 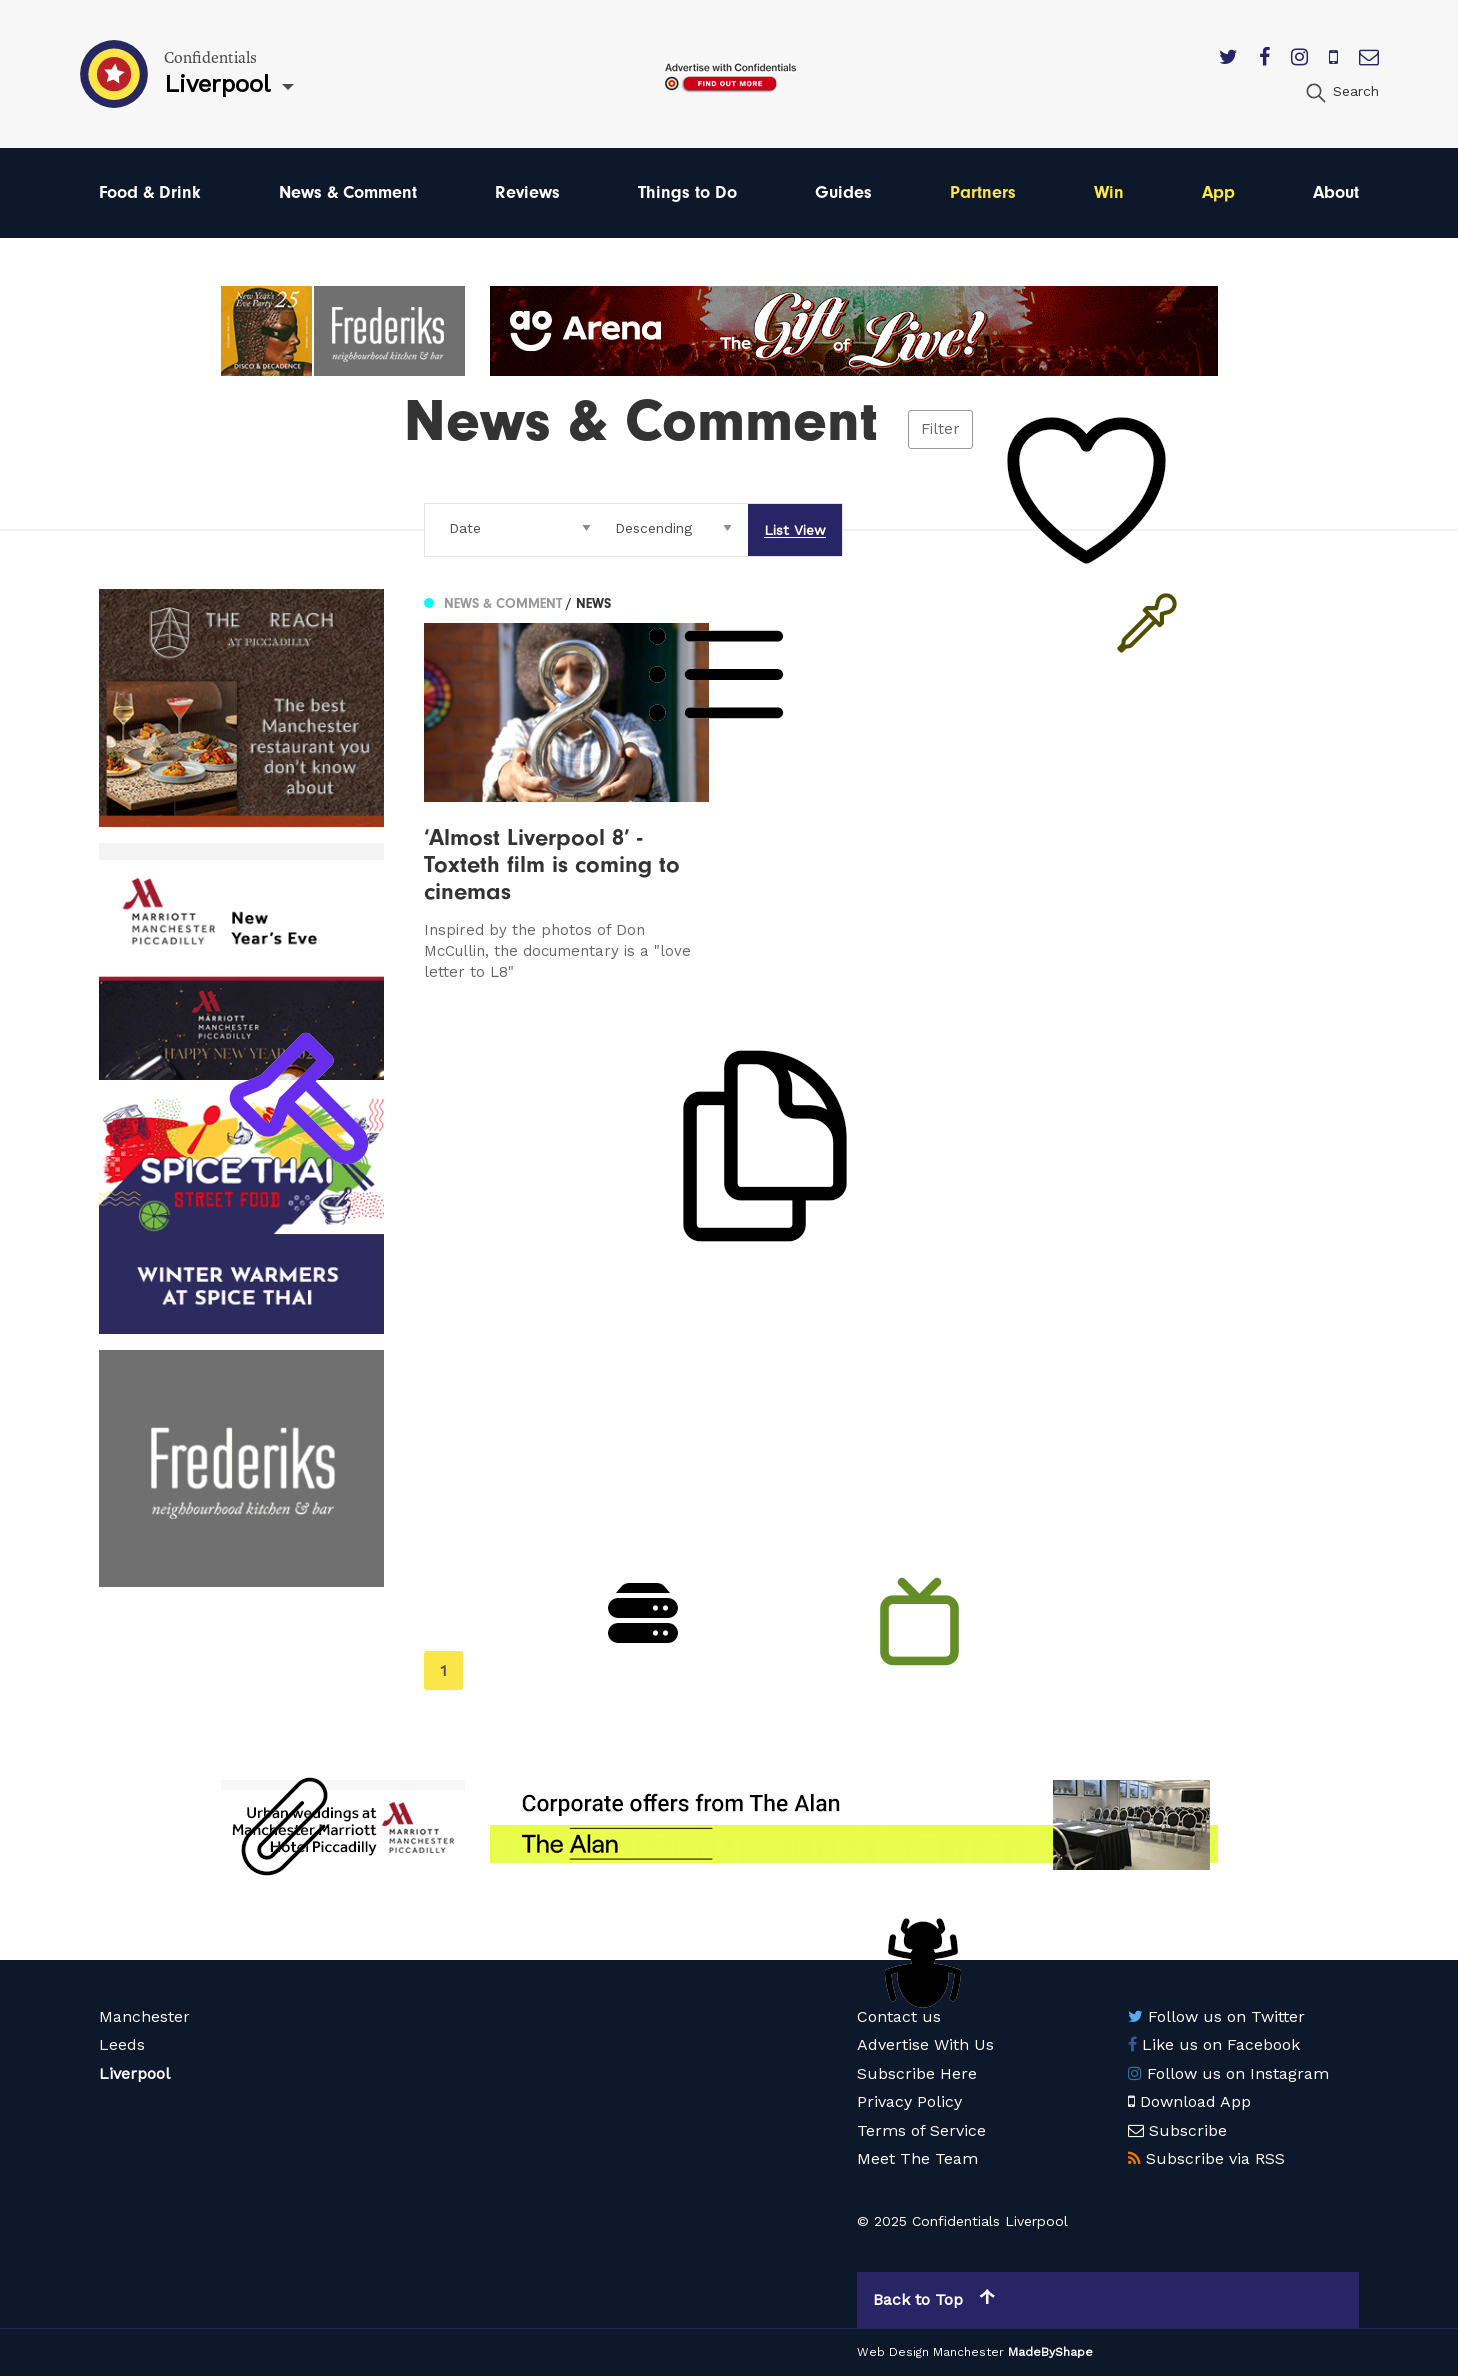 I want to click on attach a file to your message, so click(x=286, y=1826).